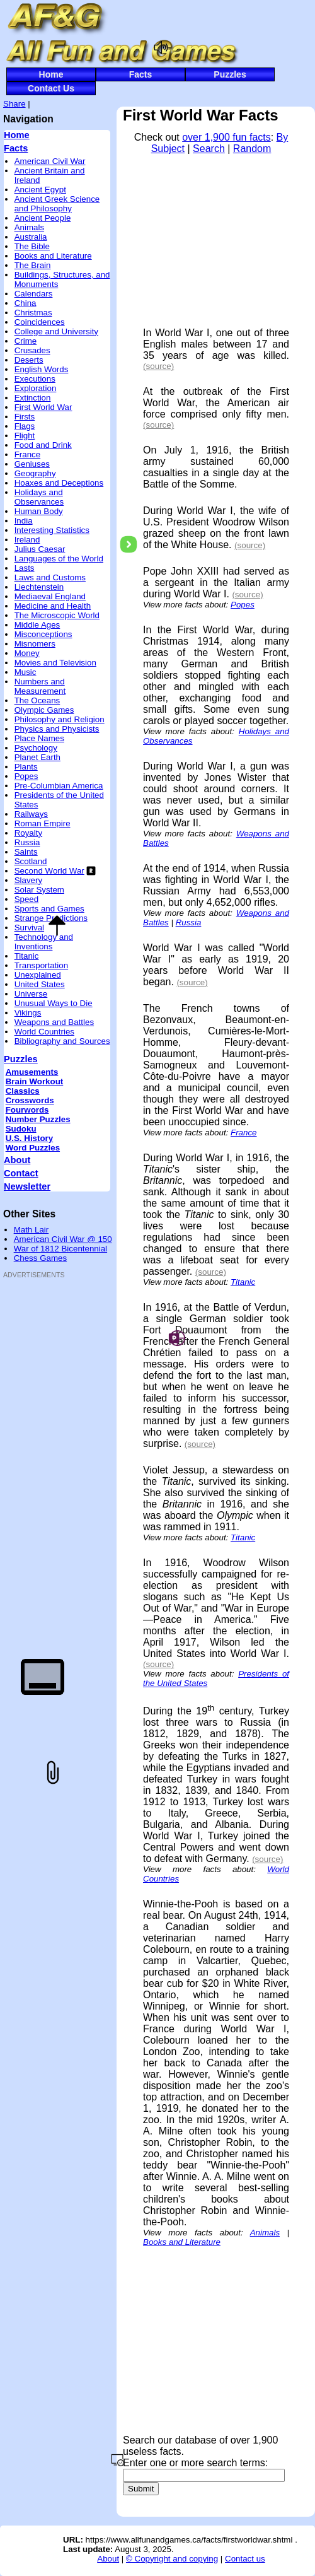 This screenshot has height=2576, width=315. Describe the element at coordinates (91, 870) in the screenshot. I see `indicates a rating or review section` at that location.